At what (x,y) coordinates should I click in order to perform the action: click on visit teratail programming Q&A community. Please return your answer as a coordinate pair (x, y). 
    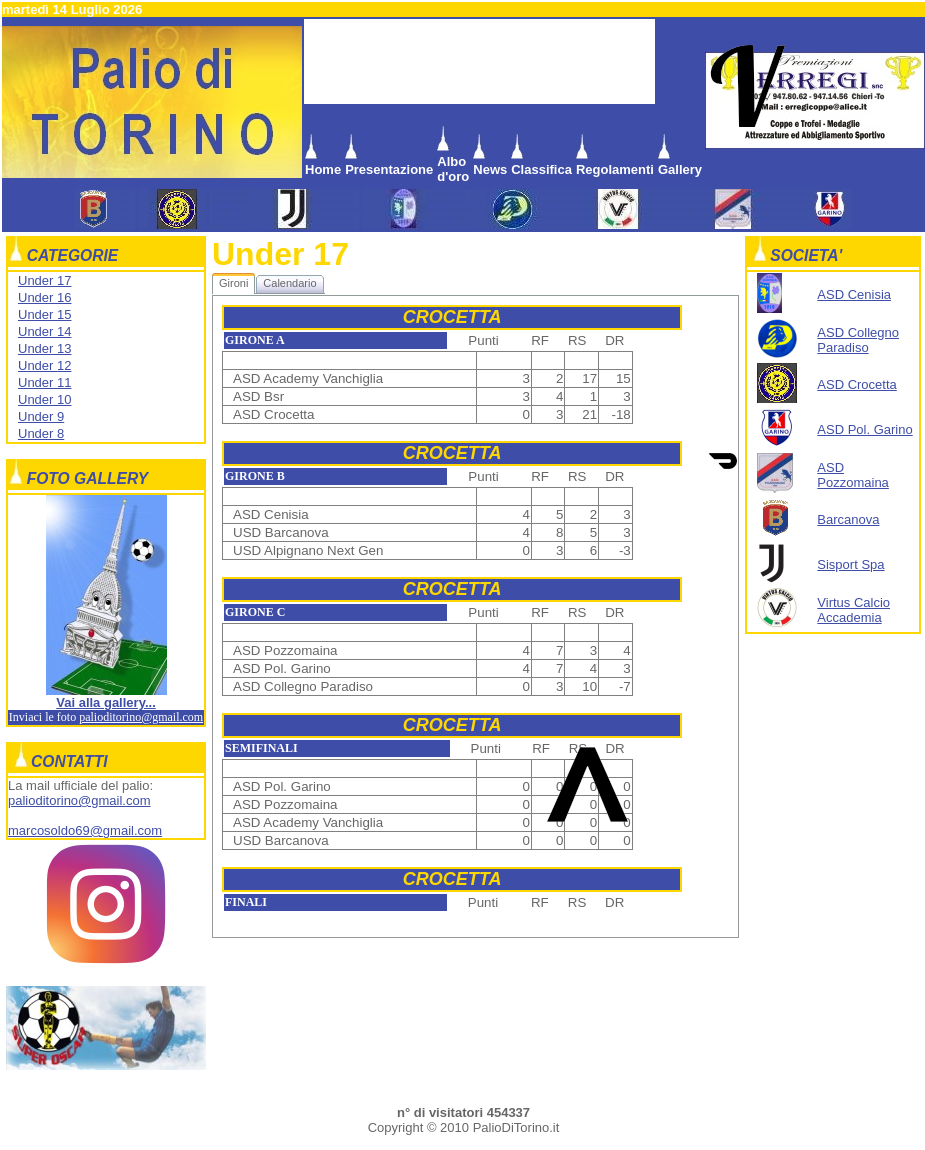
    Looking at the image, I should click on (587, 784).